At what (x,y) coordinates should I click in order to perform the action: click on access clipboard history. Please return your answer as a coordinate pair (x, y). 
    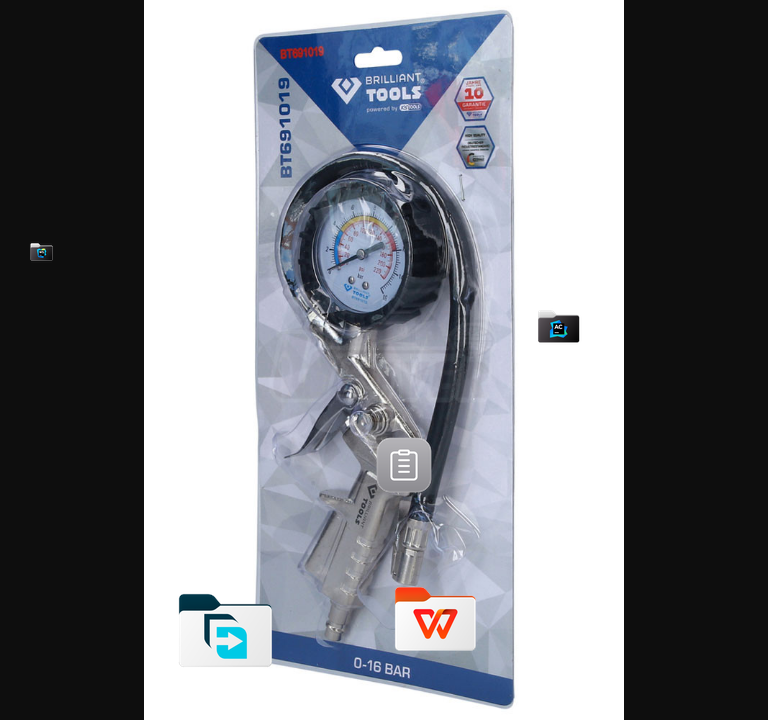
    Looking at the image, I should click on (404, 466).